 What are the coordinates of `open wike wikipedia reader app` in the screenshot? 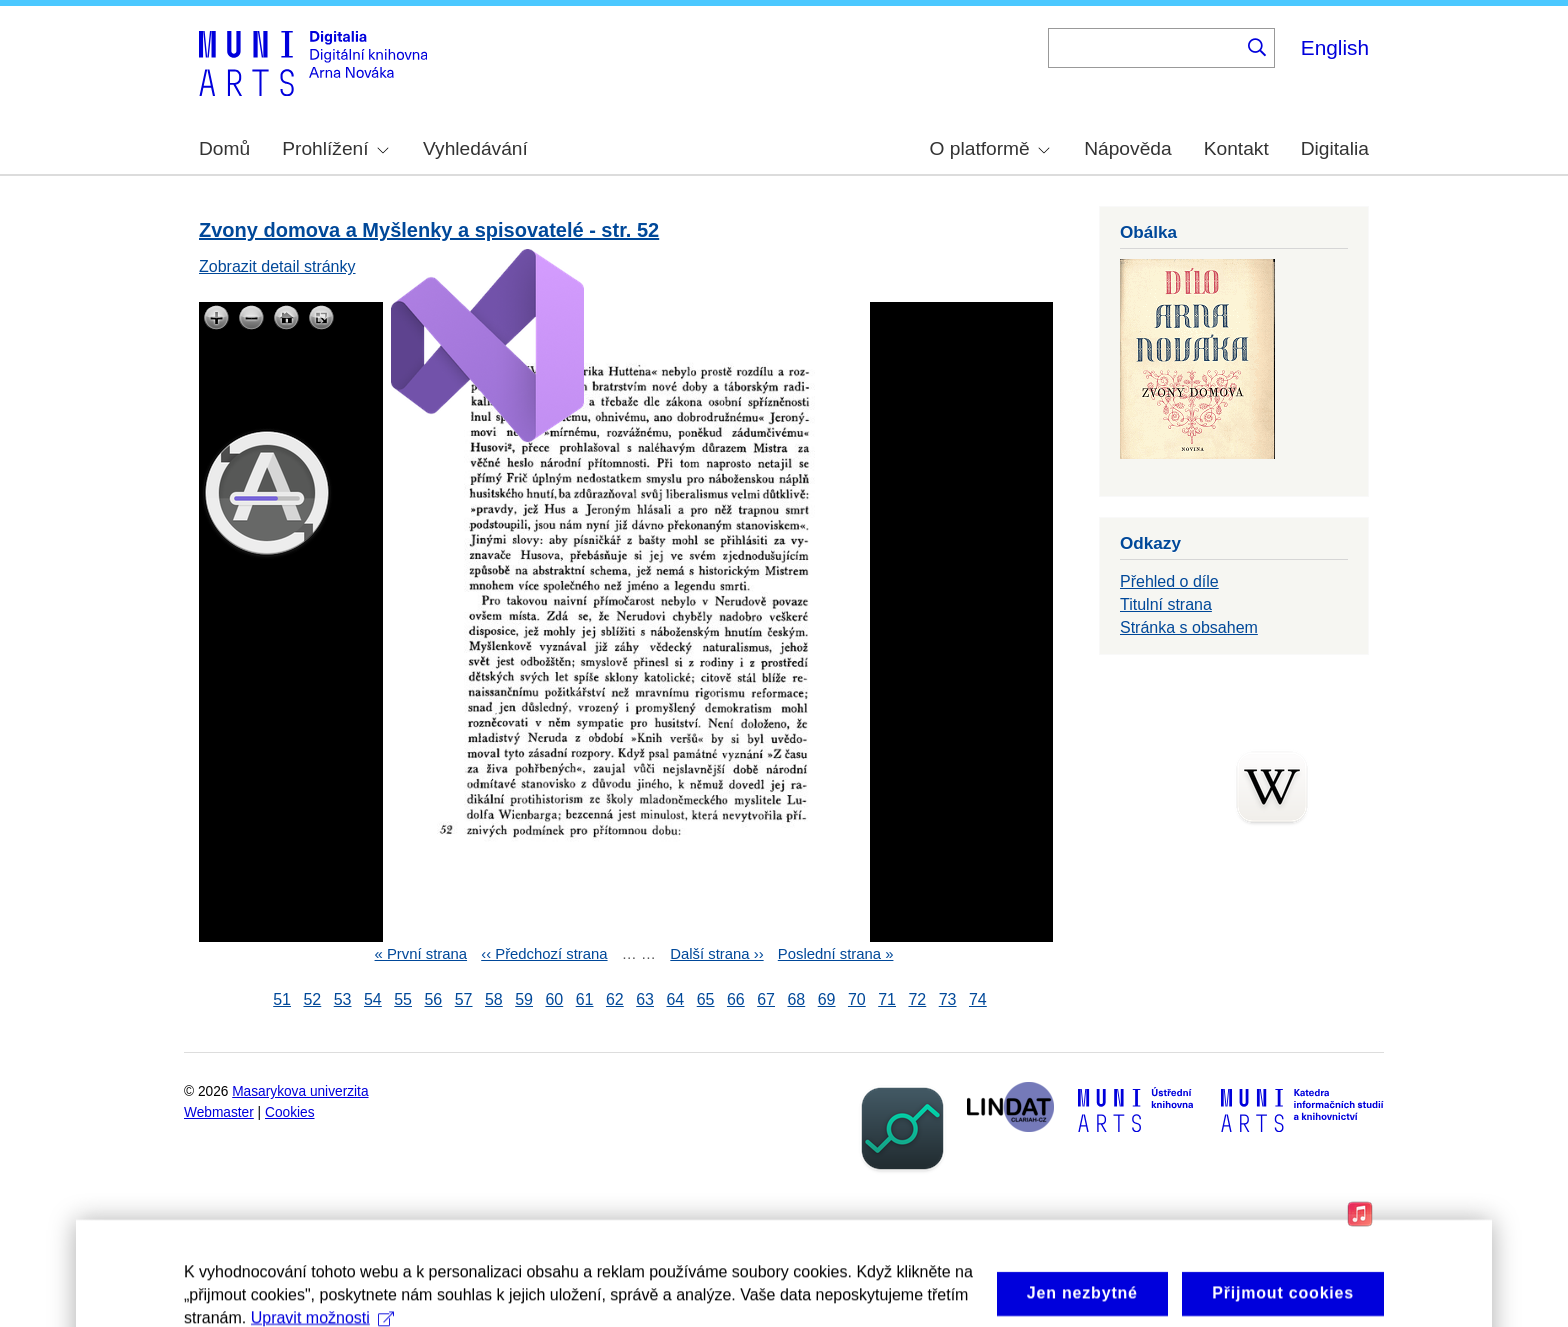 It's located at (1272, 787).